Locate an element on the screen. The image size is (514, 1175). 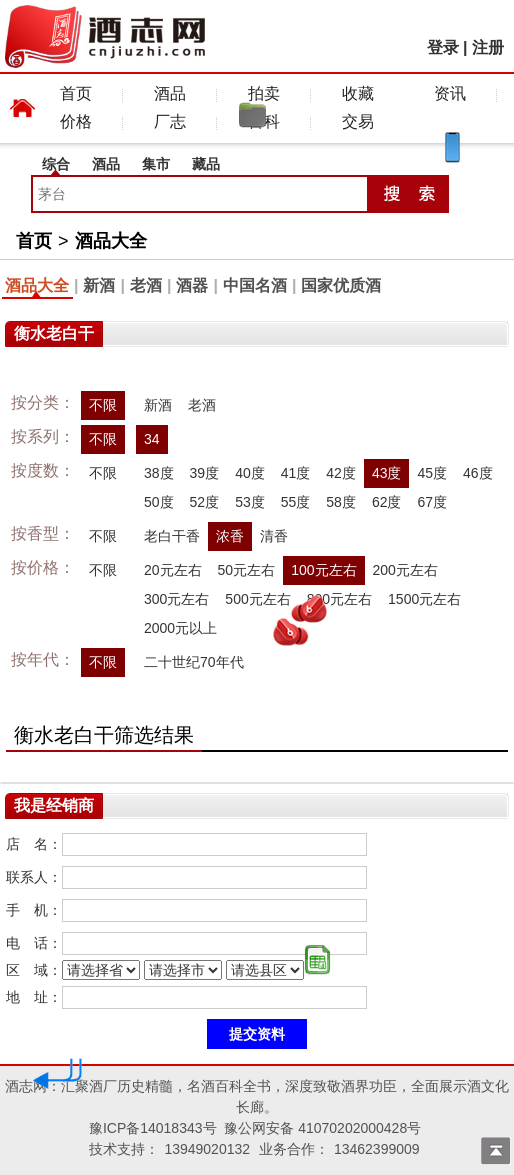
access a remote or network folder is located at coordinates (252, 114).